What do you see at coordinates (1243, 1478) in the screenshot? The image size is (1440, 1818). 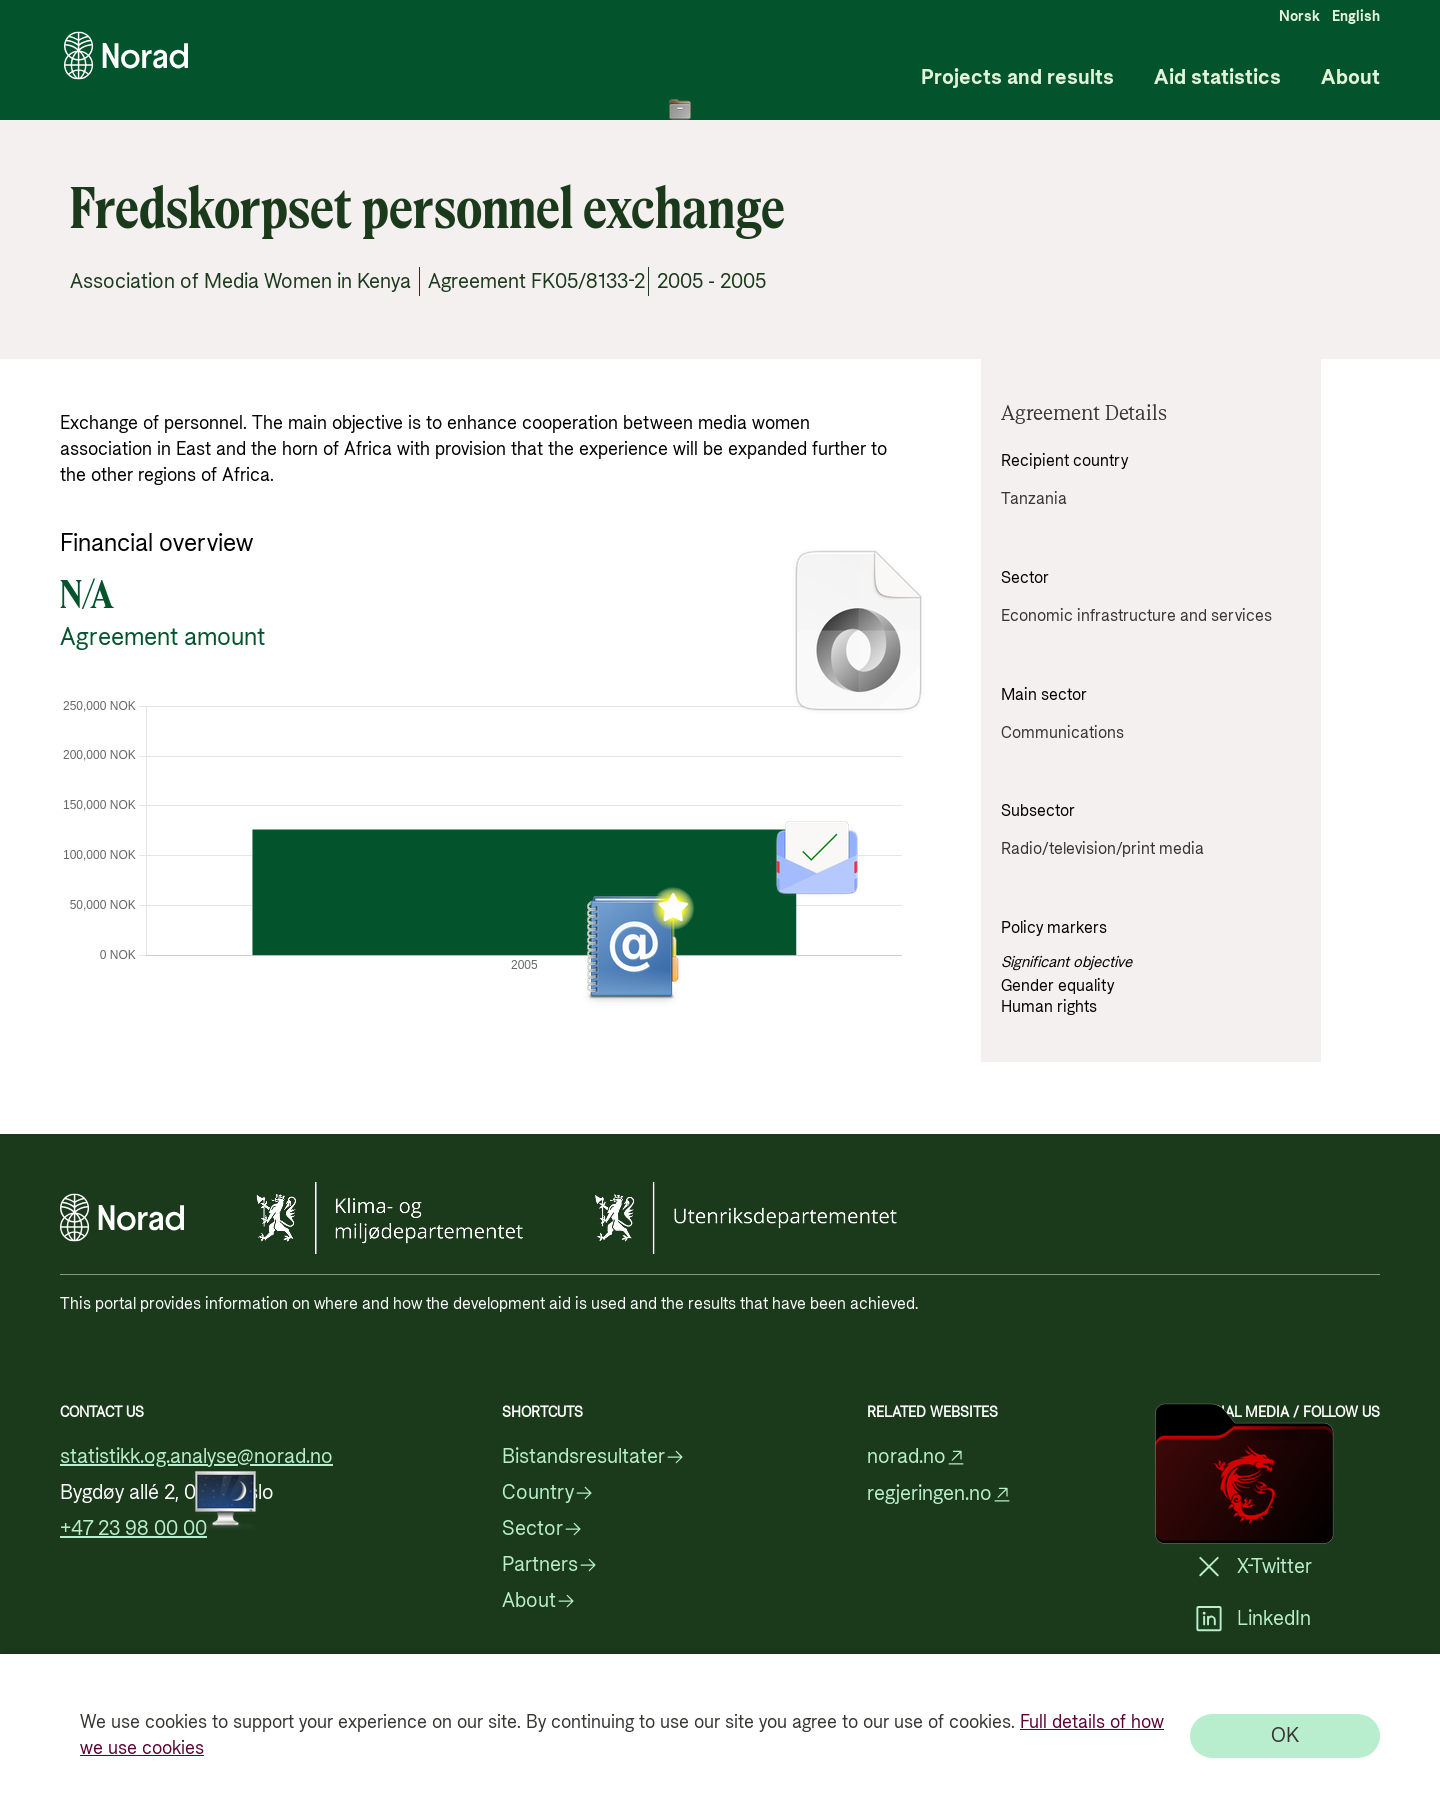 I see `open msi-branded files folder` at bounding box center [1243, 1478].